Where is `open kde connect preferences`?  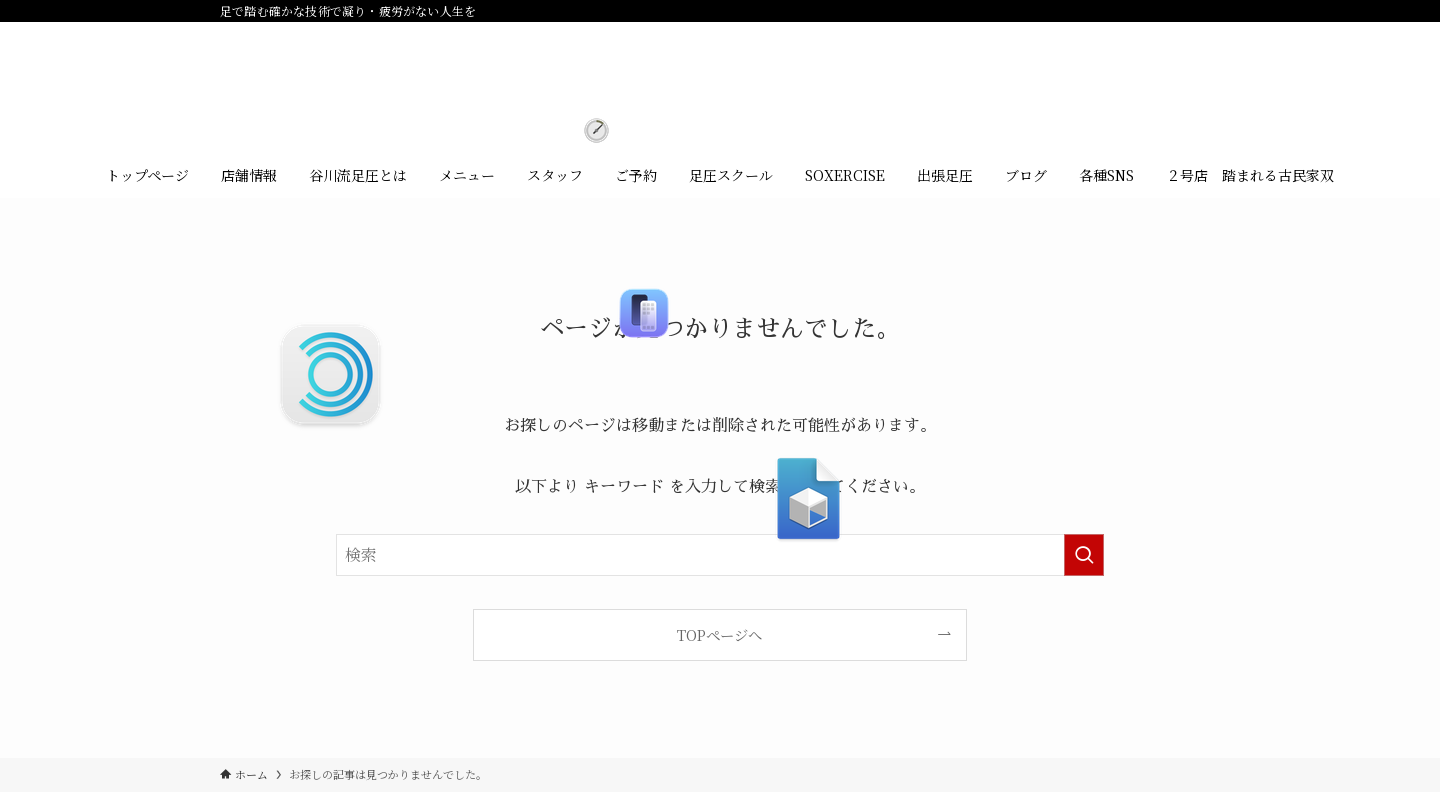 open kde connect preferences is located at coordinates (644, 313).